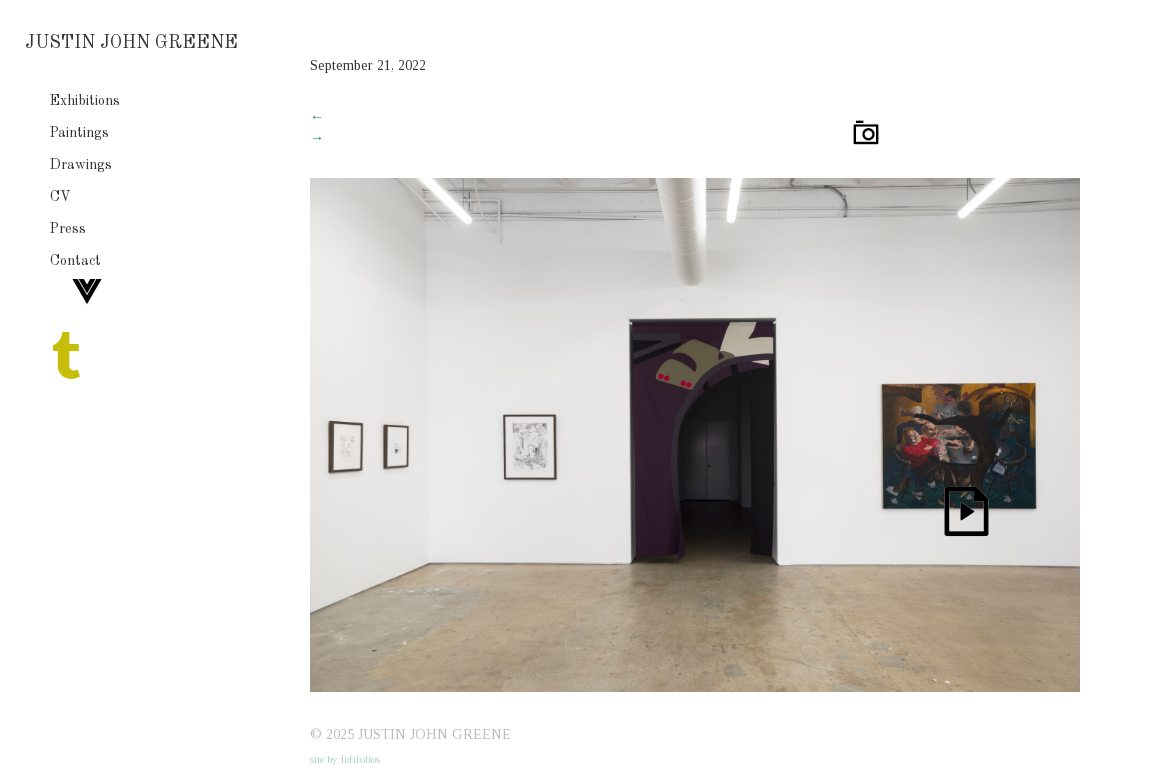  I want to click on open Tumblr app, so click(66, 355).